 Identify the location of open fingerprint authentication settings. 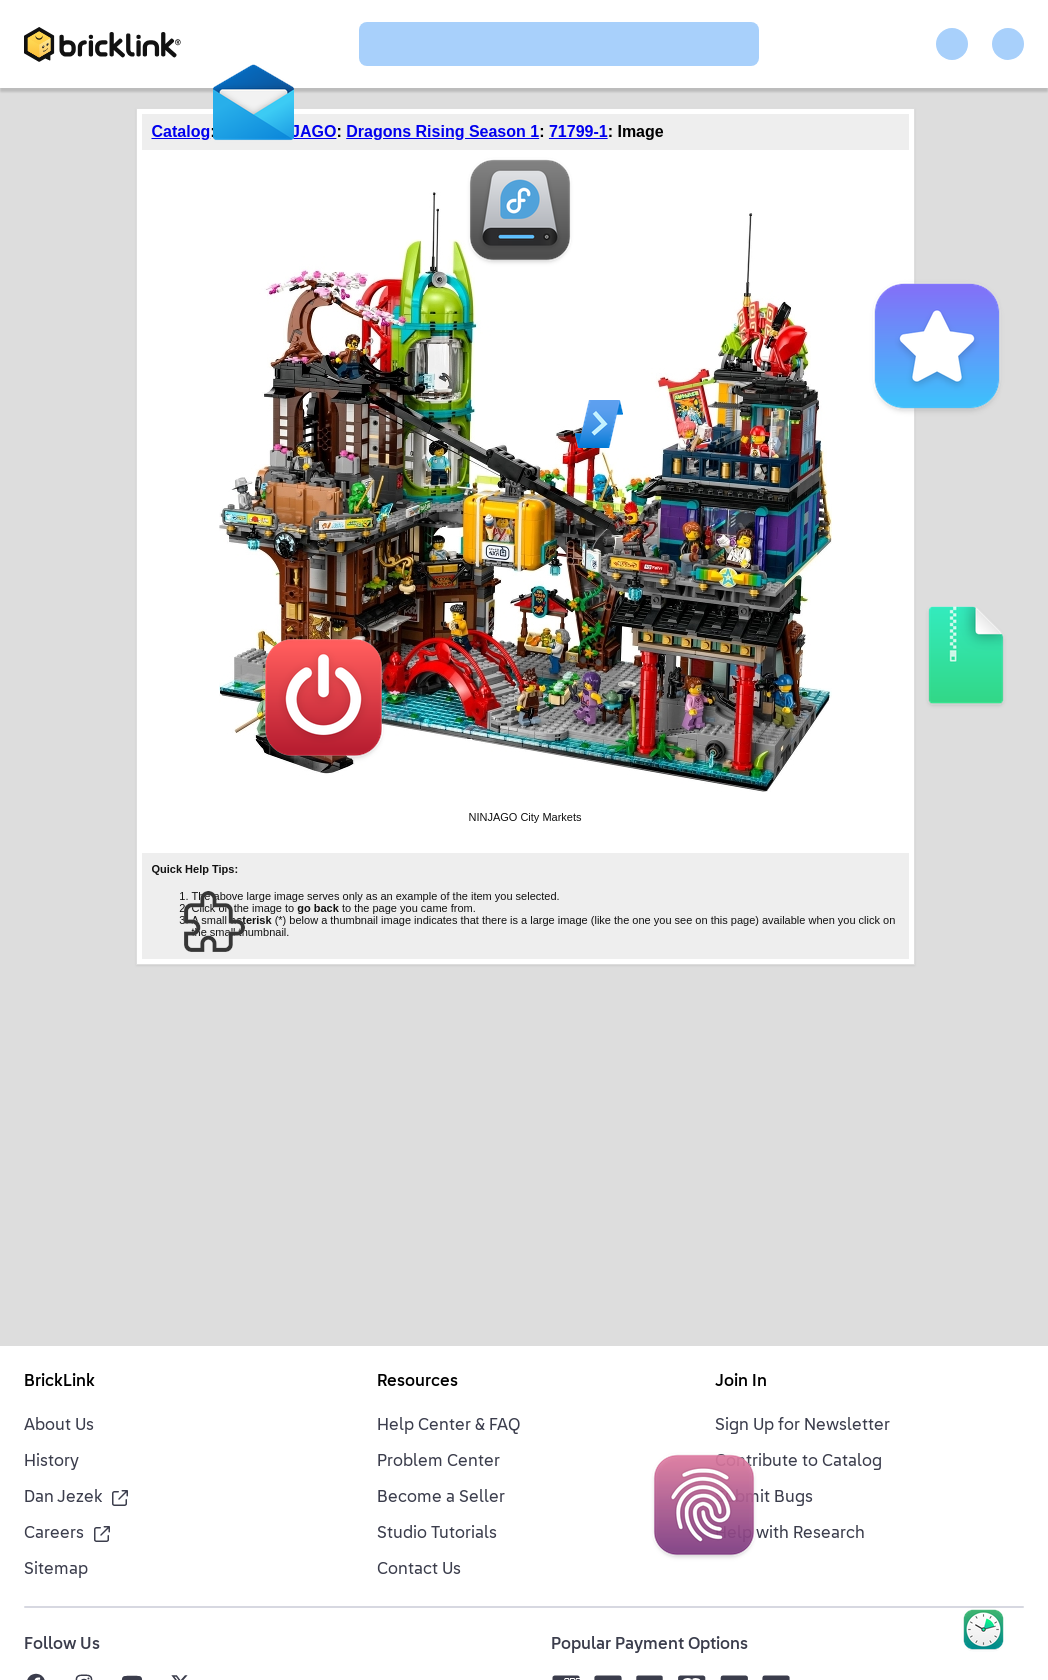
(704, 1505).